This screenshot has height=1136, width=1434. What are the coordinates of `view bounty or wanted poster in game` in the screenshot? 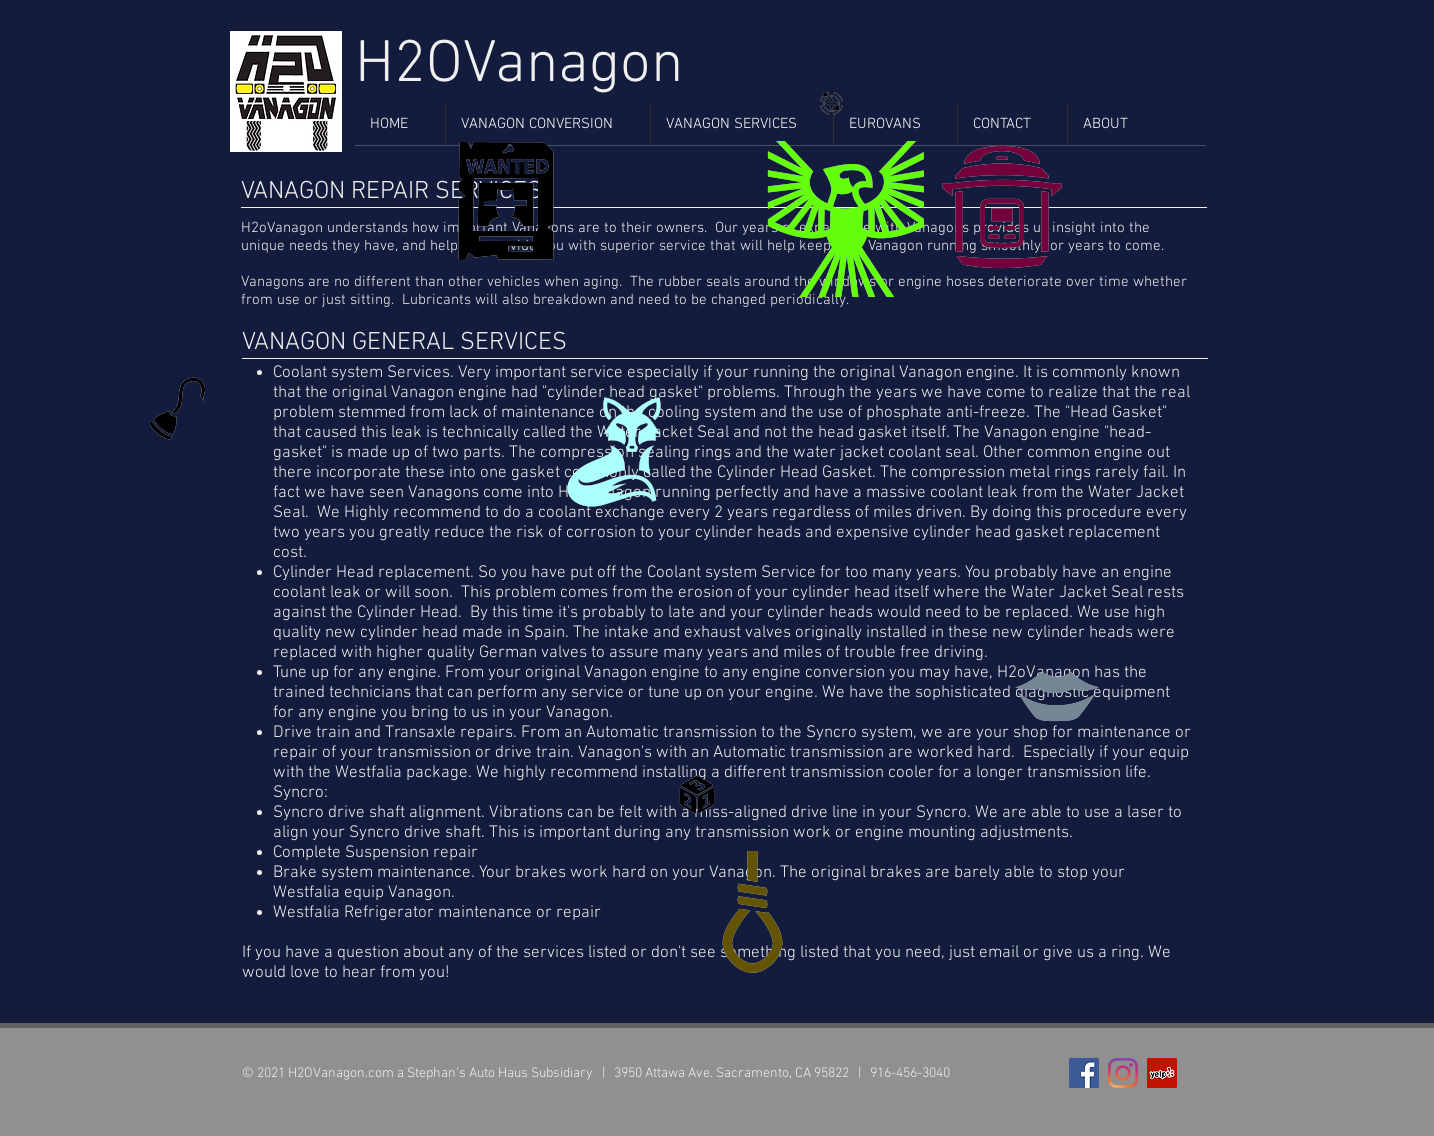 It's located at (506, 201).